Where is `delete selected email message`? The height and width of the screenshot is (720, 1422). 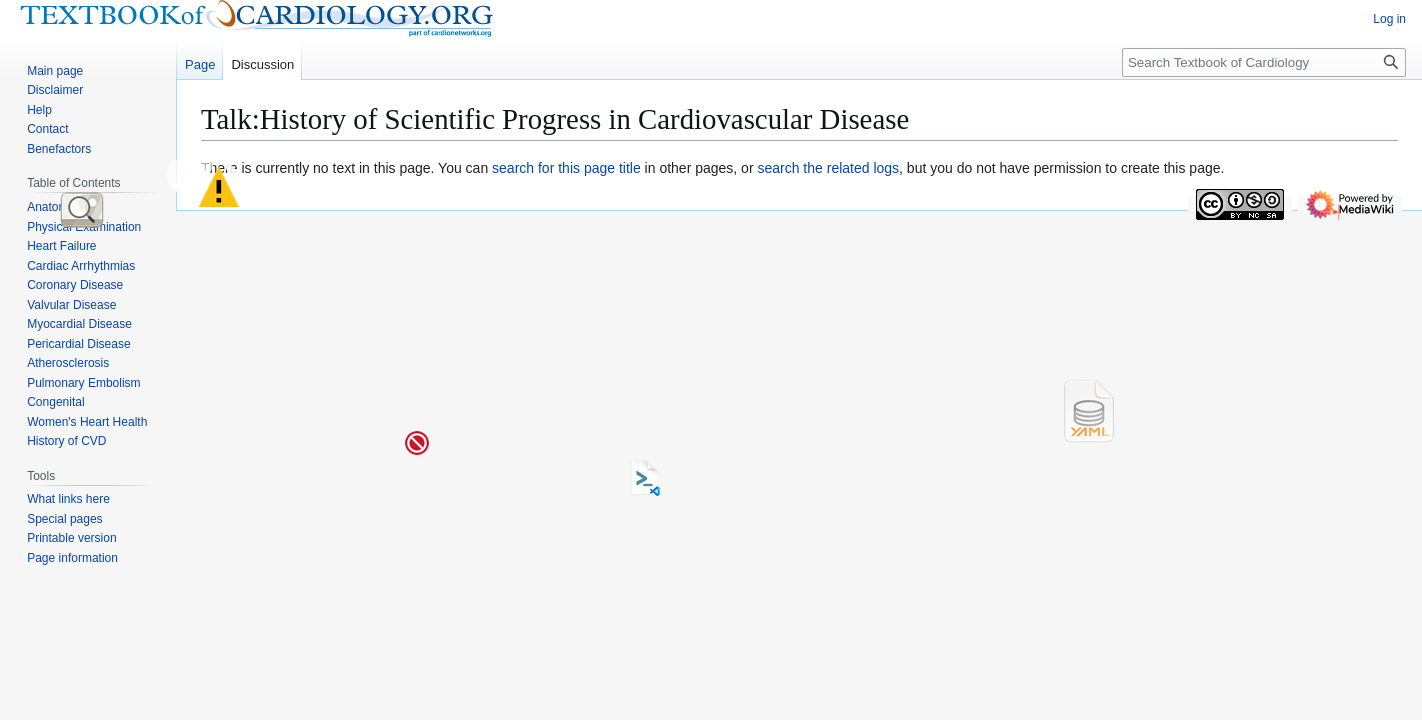
delete selected email message is located at coordinates (417, 443).